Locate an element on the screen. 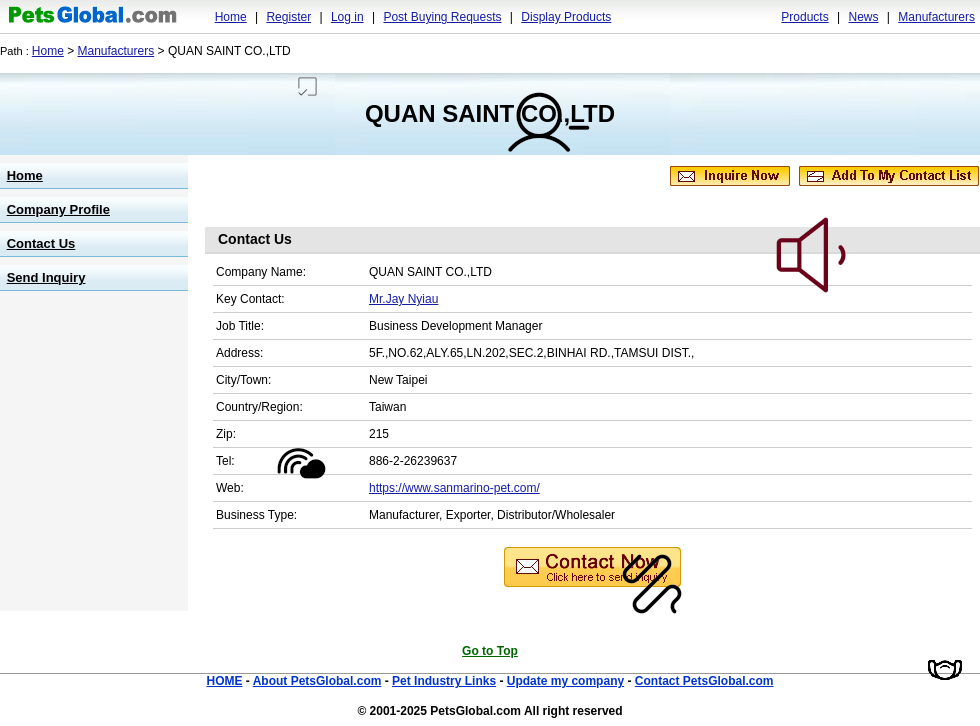 The width and height of the screenshot is (980, 726). remove a user or contact is located at coordinates (546, 125).